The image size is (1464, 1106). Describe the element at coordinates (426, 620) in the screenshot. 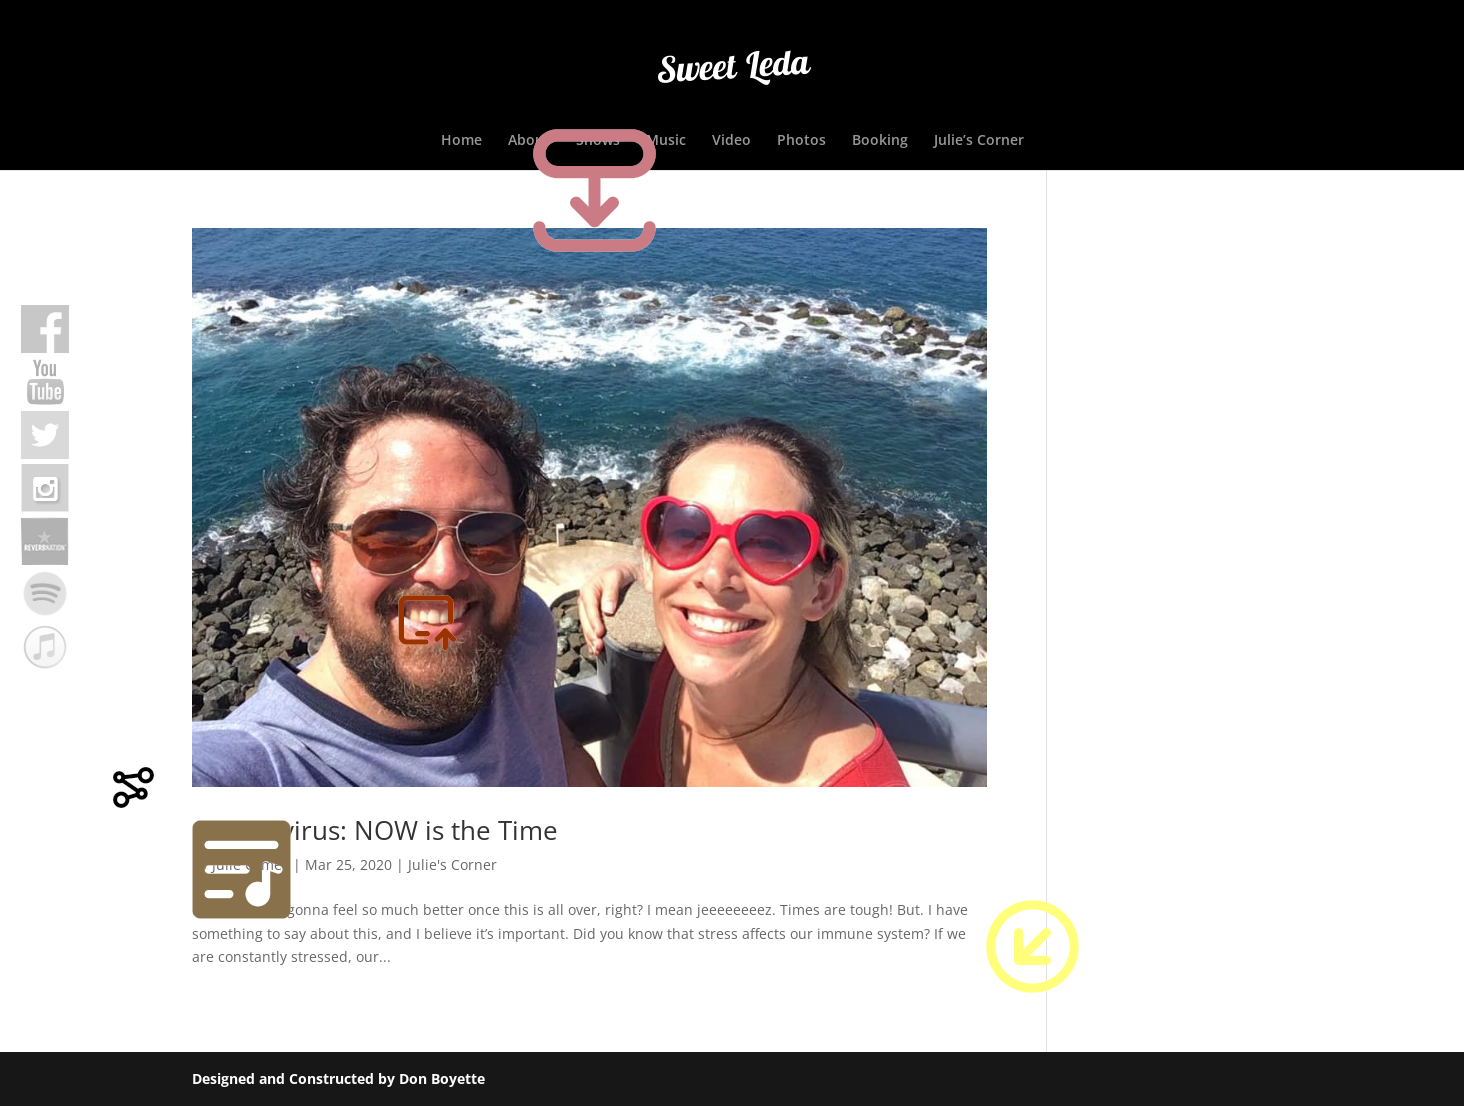

I see `upload content to tablet device` at that location.